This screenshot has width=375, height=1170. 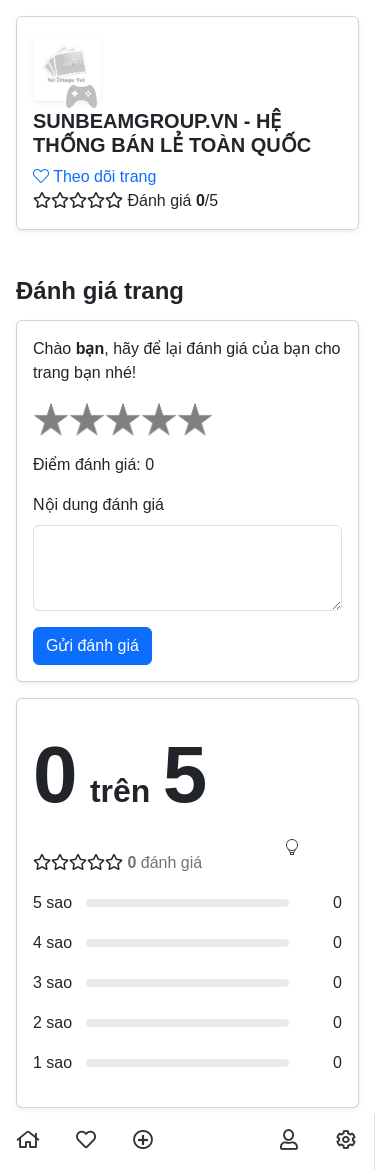 I want to click on open games or gaming applications, so click(x=81, y=96).